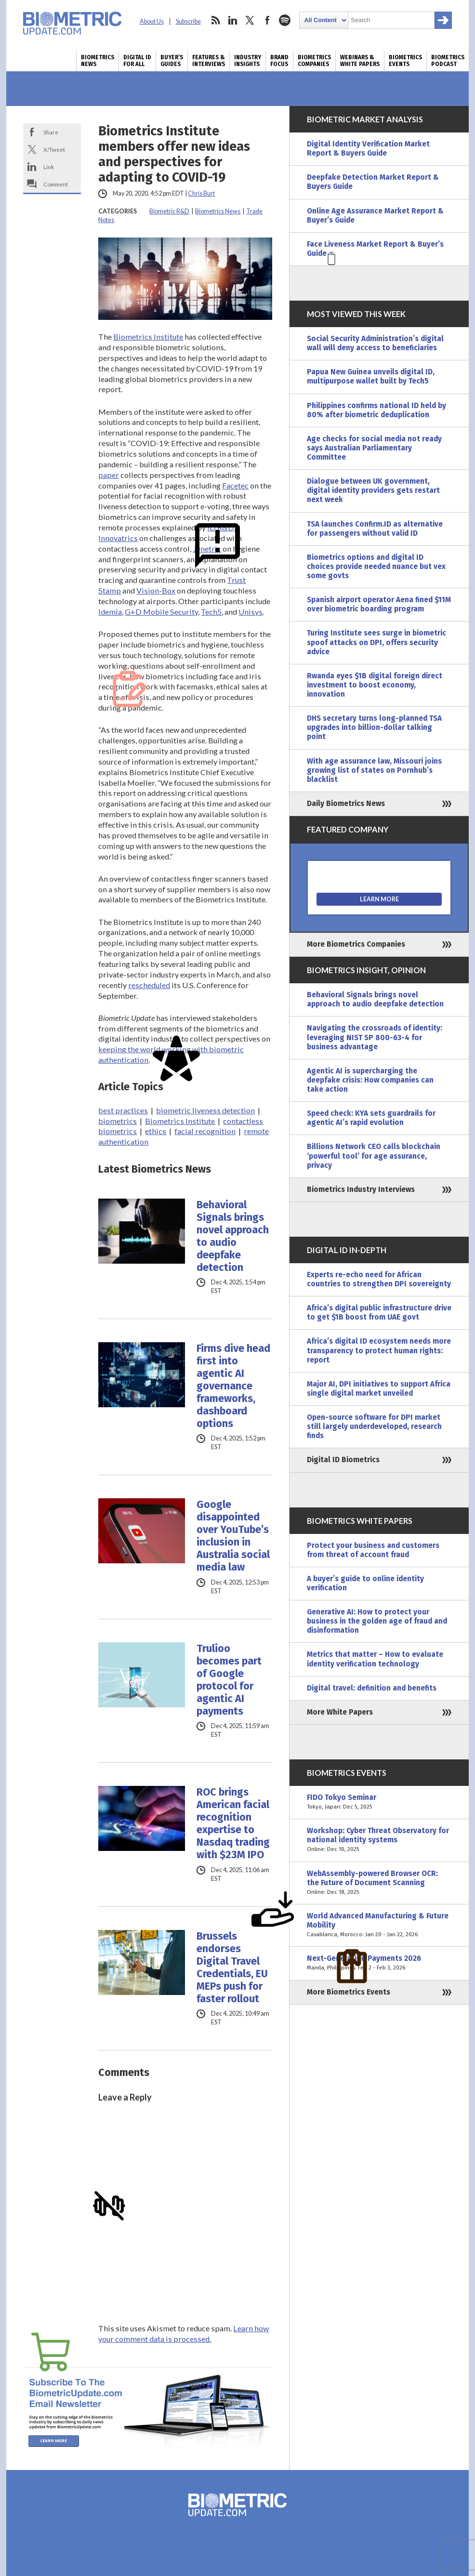 This screenshot has height=2576, width=475. What do you see at coordinates (128, 689) in the screenshot?
I see `edit or fill out a form` at bounding box center [128, 689].